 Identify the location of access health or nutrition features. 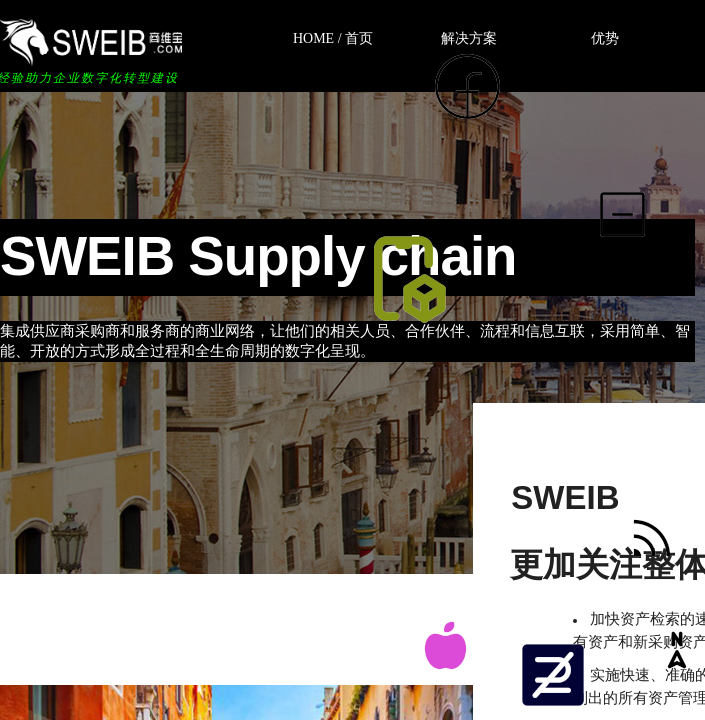
(445, 645).